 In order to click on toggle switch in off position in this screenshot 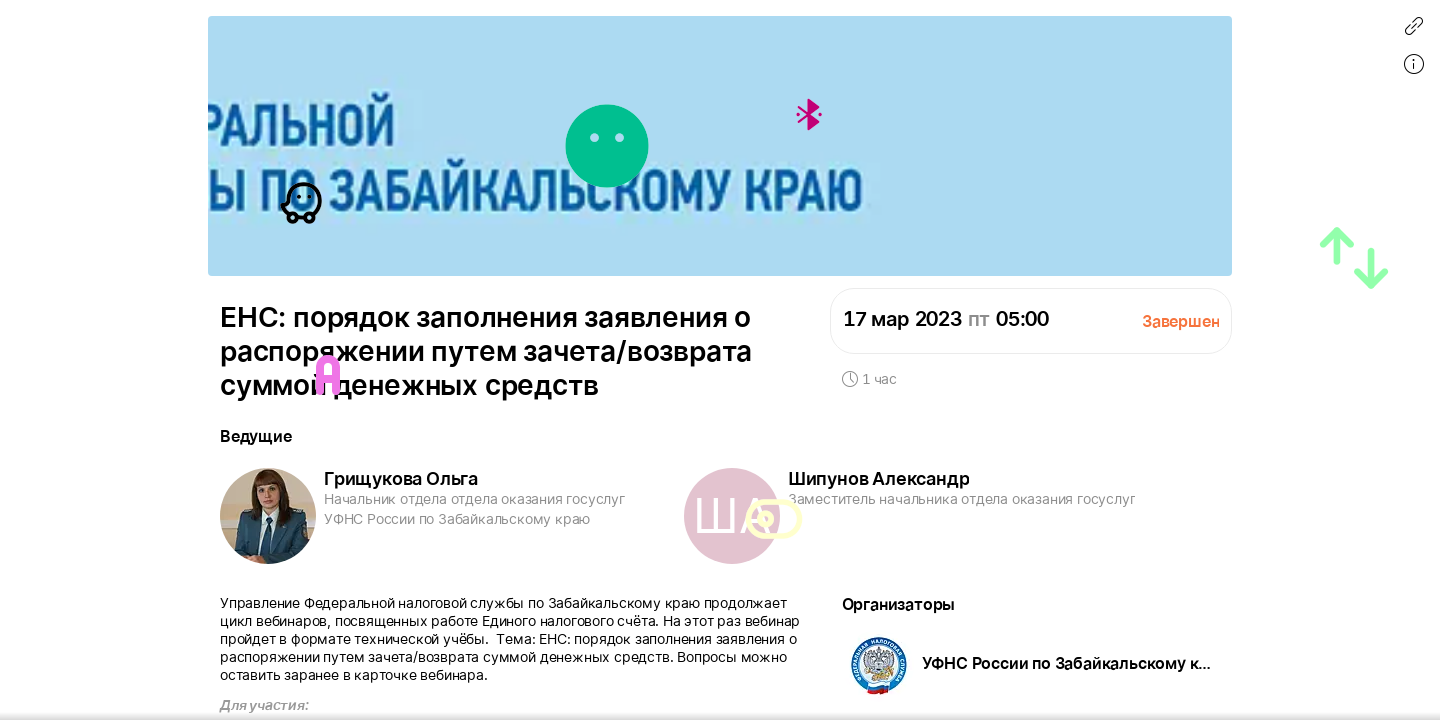, I will do `click(774, 519)`.